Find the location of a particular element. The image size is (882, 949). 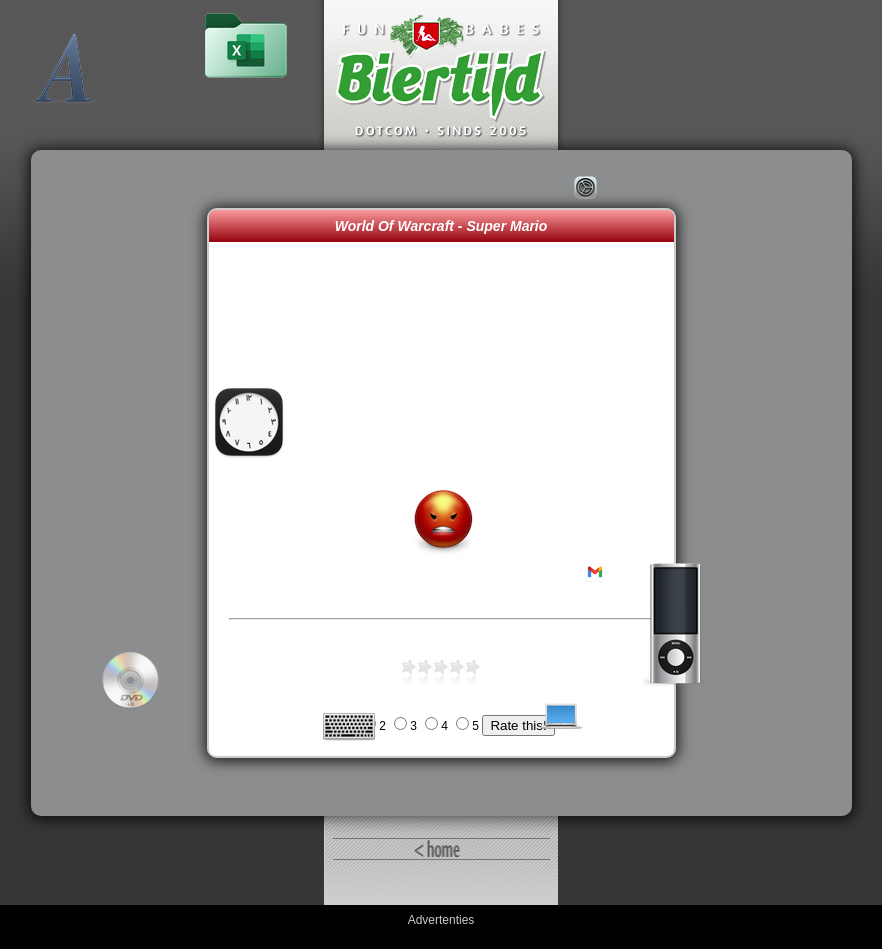

open system preferences or settings is located at coordinates (585, 187).